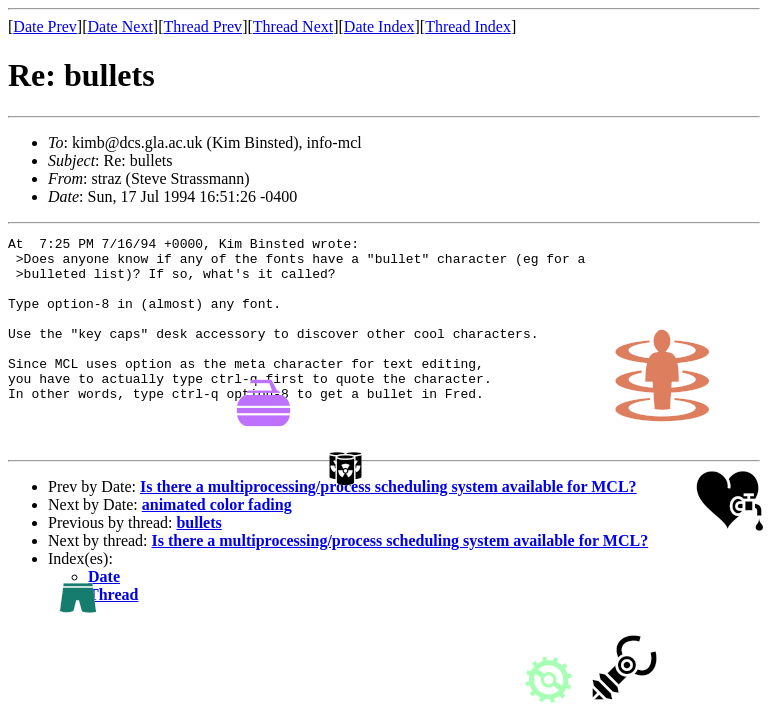 This screenshot has width=768, height=720. What do you see at coordinates (730, 498) in the screenshot?
I see `tap into health or life resources` at bounding box center [730, 498].